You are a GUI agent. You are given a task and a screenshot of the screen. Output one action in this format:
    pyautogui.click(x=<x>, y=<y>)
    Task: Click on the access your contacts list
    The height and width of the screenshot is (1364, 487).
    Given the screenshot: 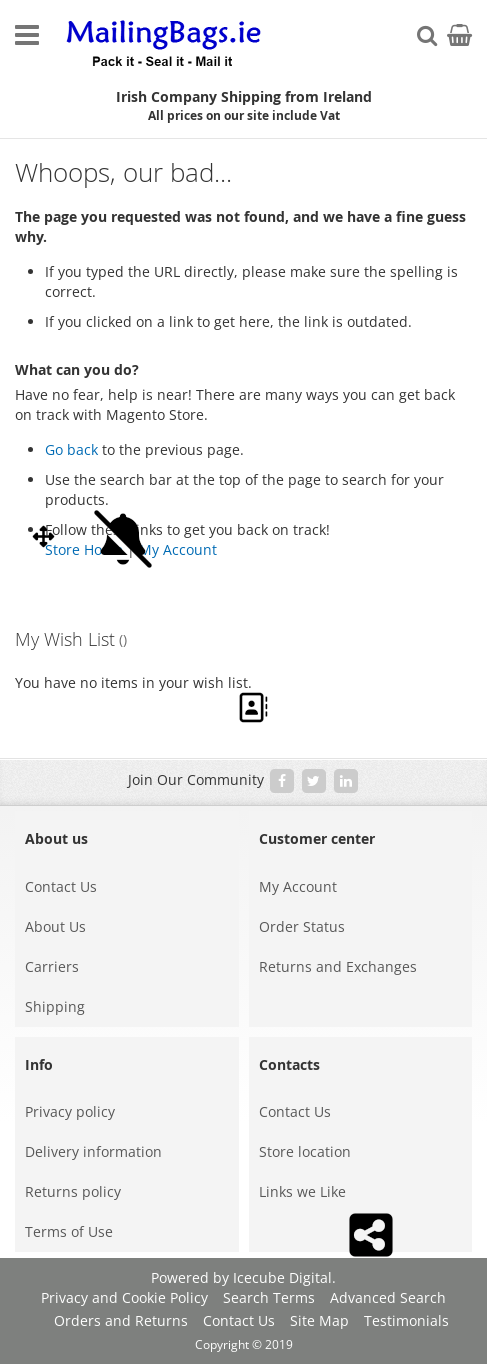 What is the action you would take?
    pyautogui.click(x=252, y=707)
    